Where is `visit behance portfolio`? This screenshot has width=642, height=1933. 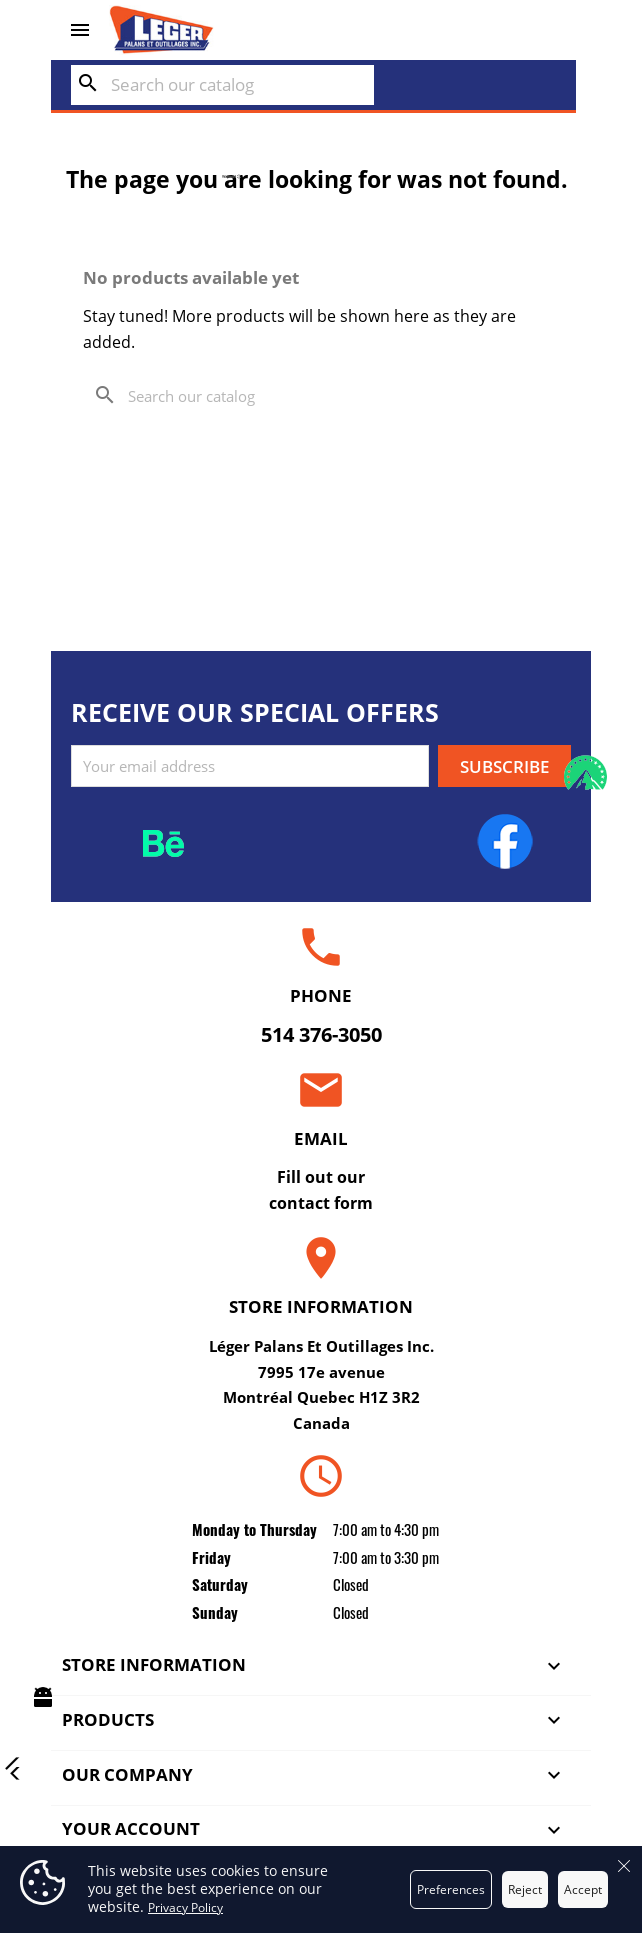 visit behance portfolio is located at coordinates (163, 843).